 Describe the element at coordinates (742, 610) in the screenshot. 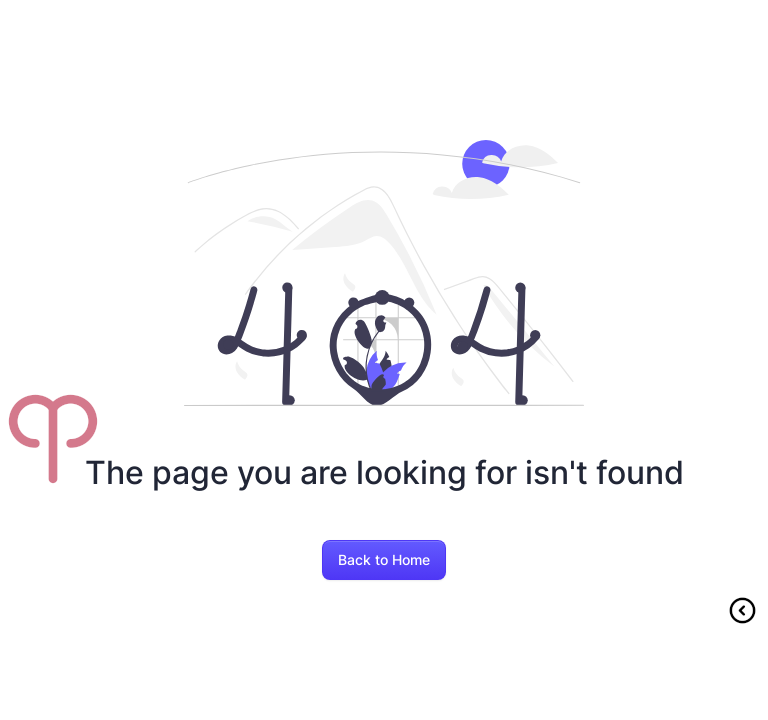

I see `go back to the previous screen` at that location.